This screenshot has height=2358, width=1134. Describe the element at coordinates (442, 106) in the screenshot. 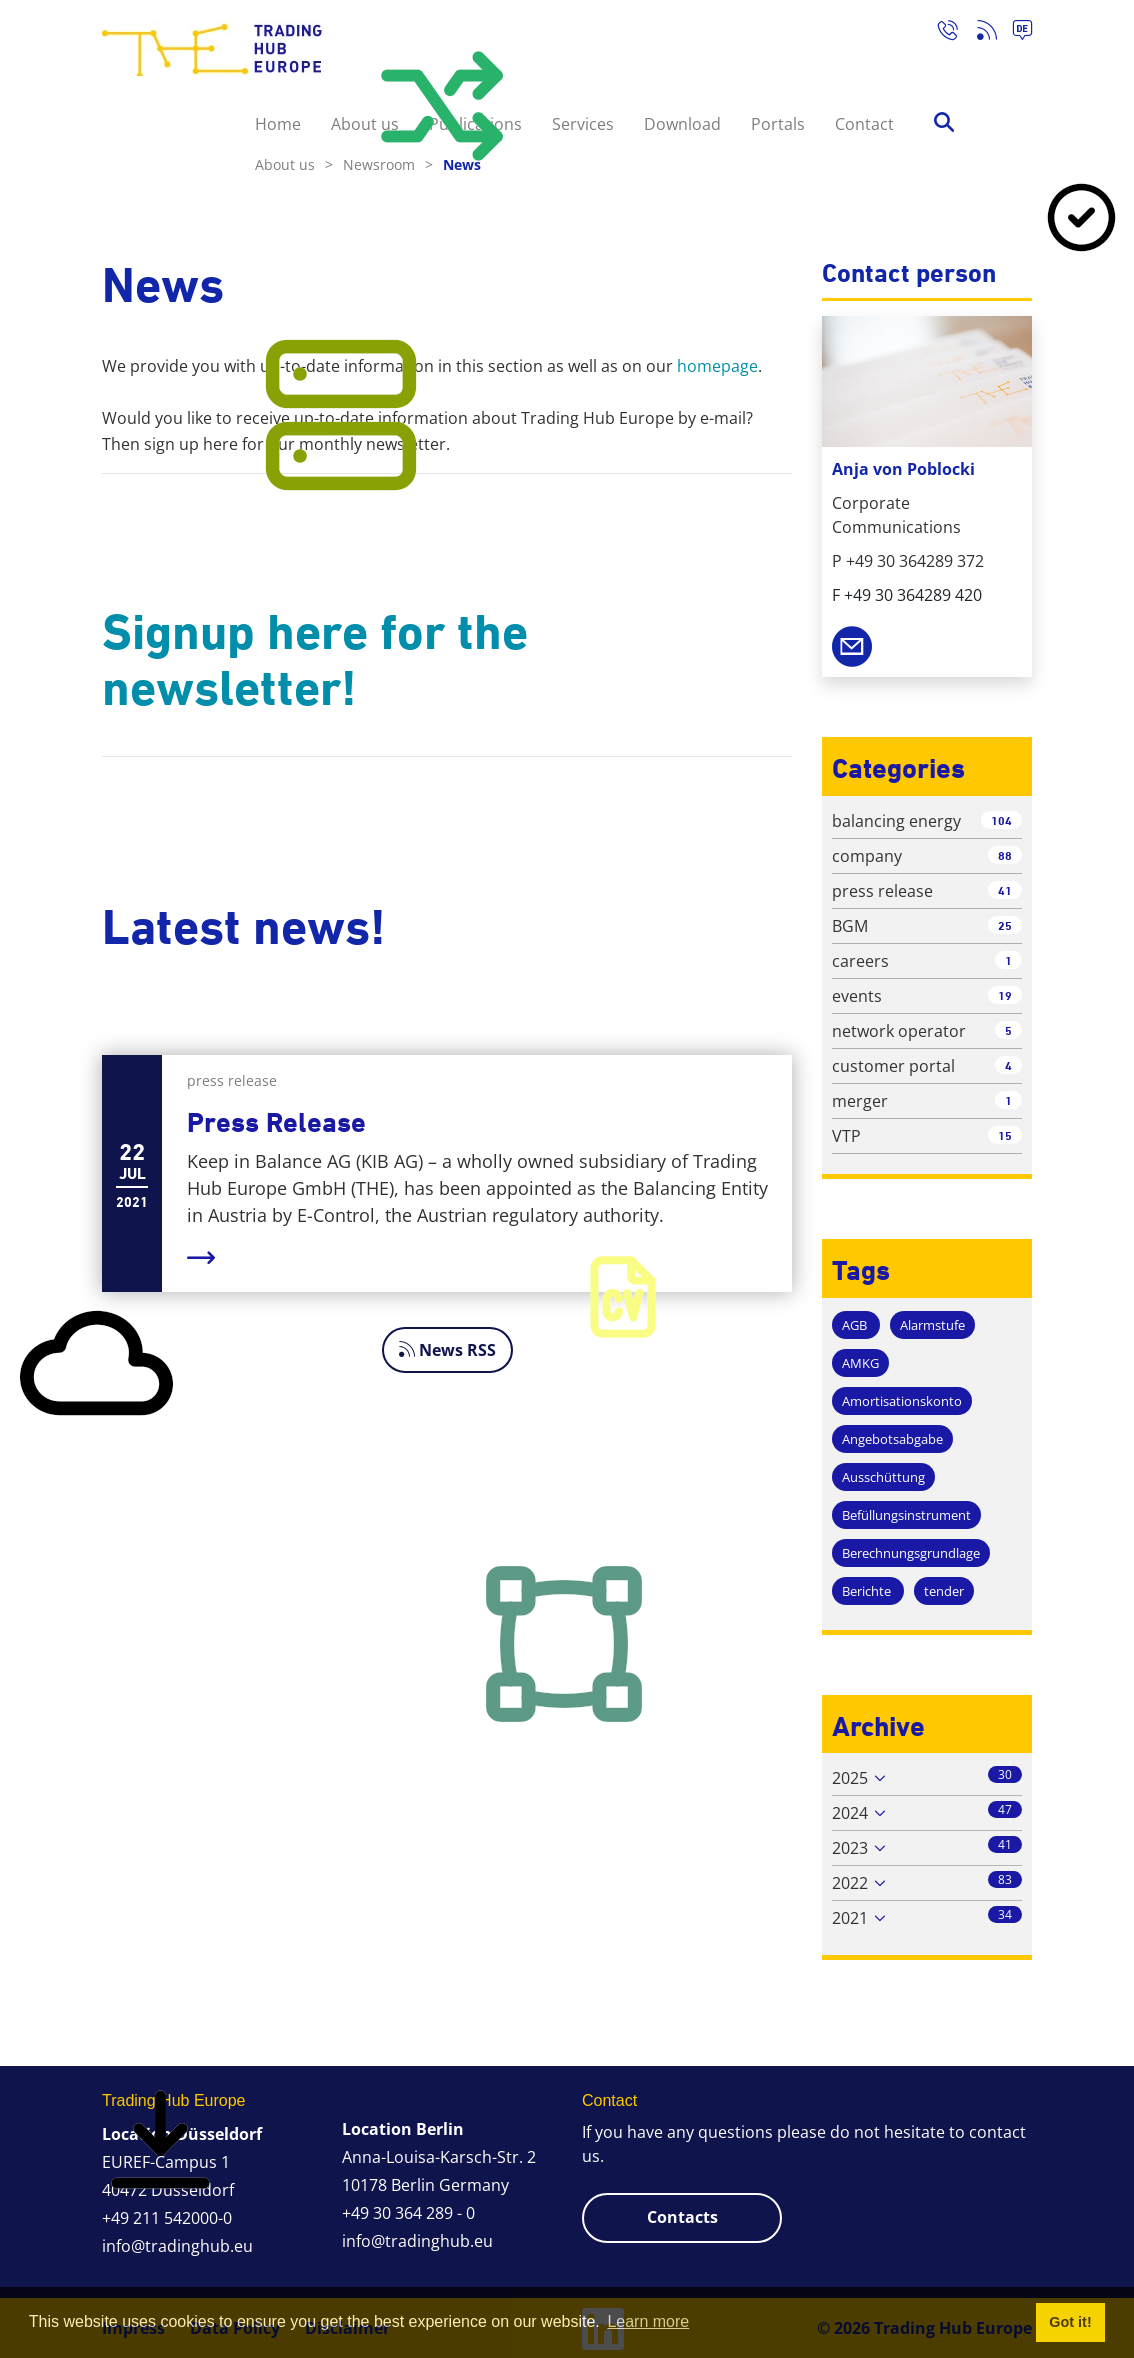

I see `shuffle or randomize content` at that location.